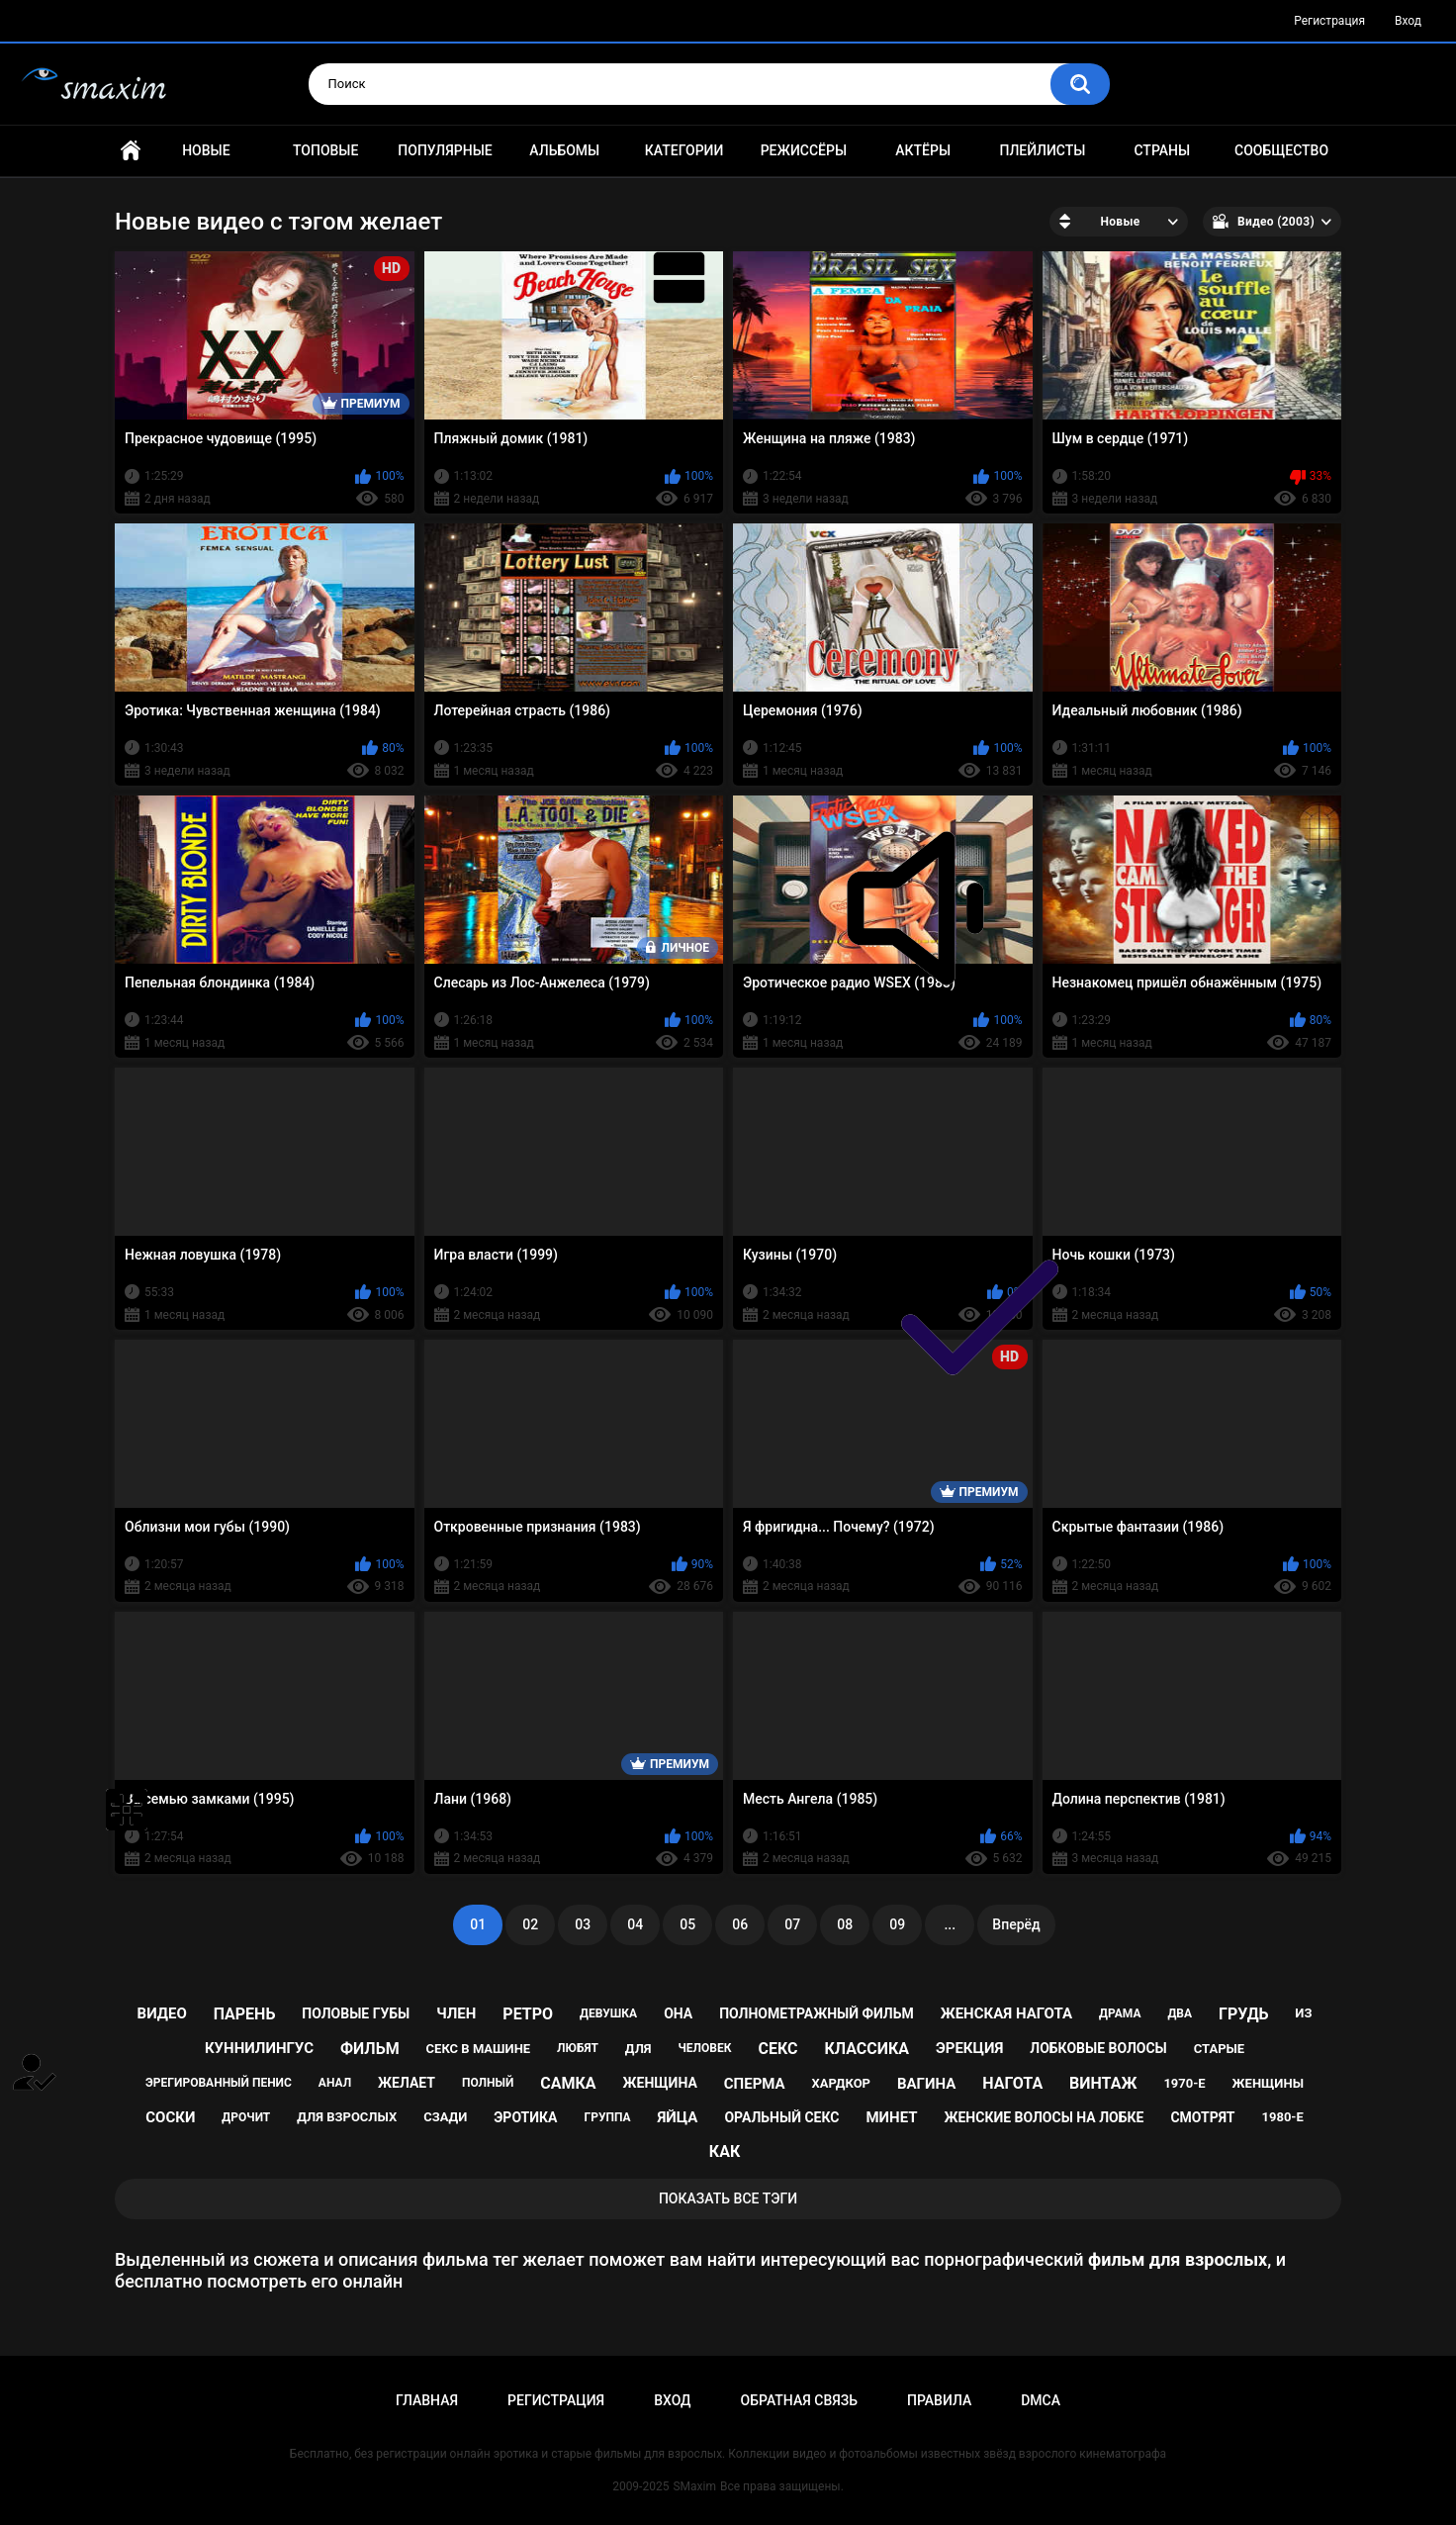 This screenshot has width=1456, height=2525. Describe the element at coordinates (127, 1810) in the screenshot. I see `add or browse hashtags` at that location.